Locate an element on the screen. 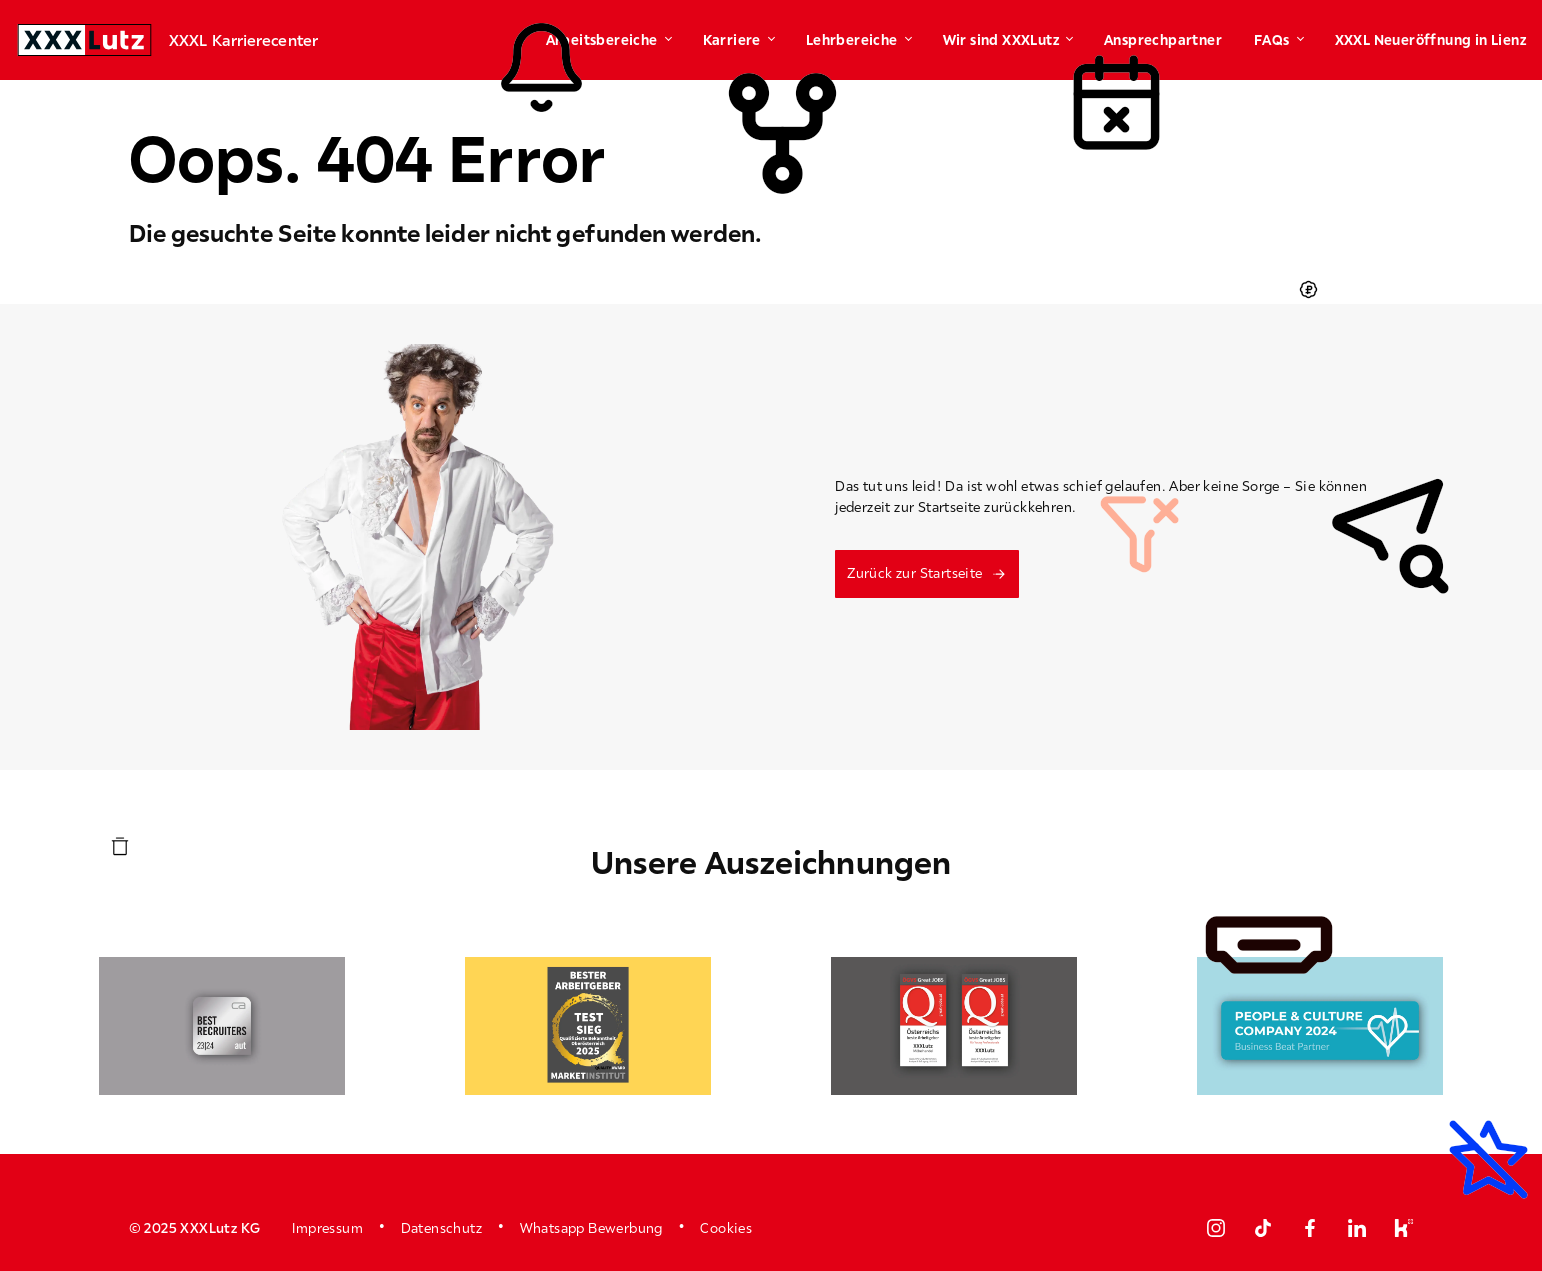  clear all active filters is located at coordinates (1140, 532).